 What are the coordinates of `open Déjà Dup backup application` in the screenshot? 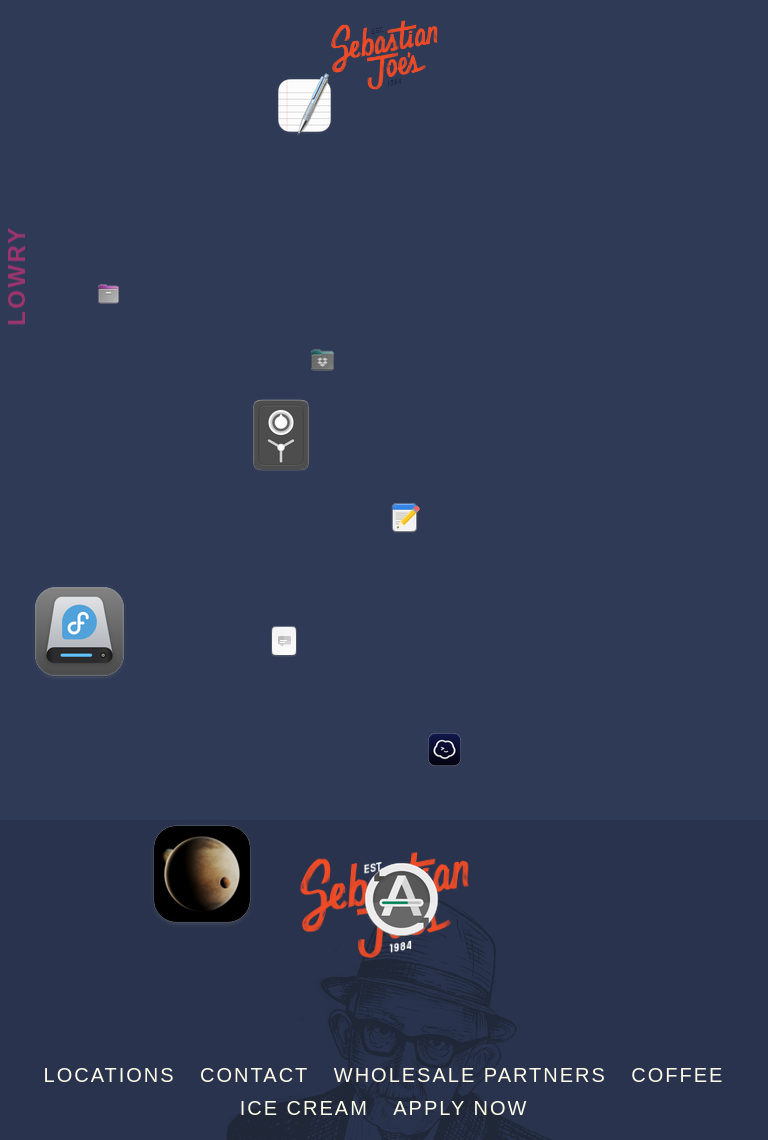 It's located at (281, 435).